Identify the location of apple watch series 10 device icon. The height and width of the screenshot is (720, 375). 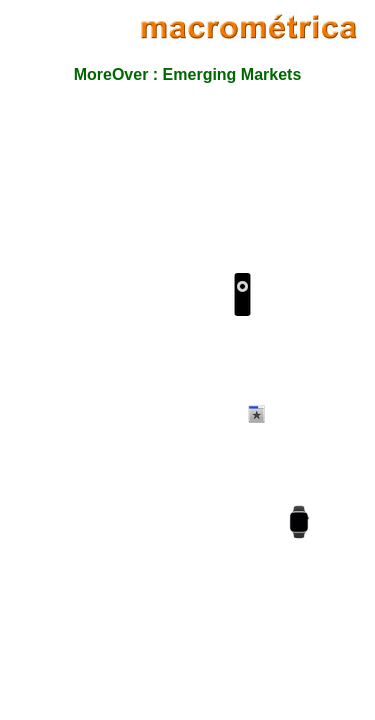
(299, 522).